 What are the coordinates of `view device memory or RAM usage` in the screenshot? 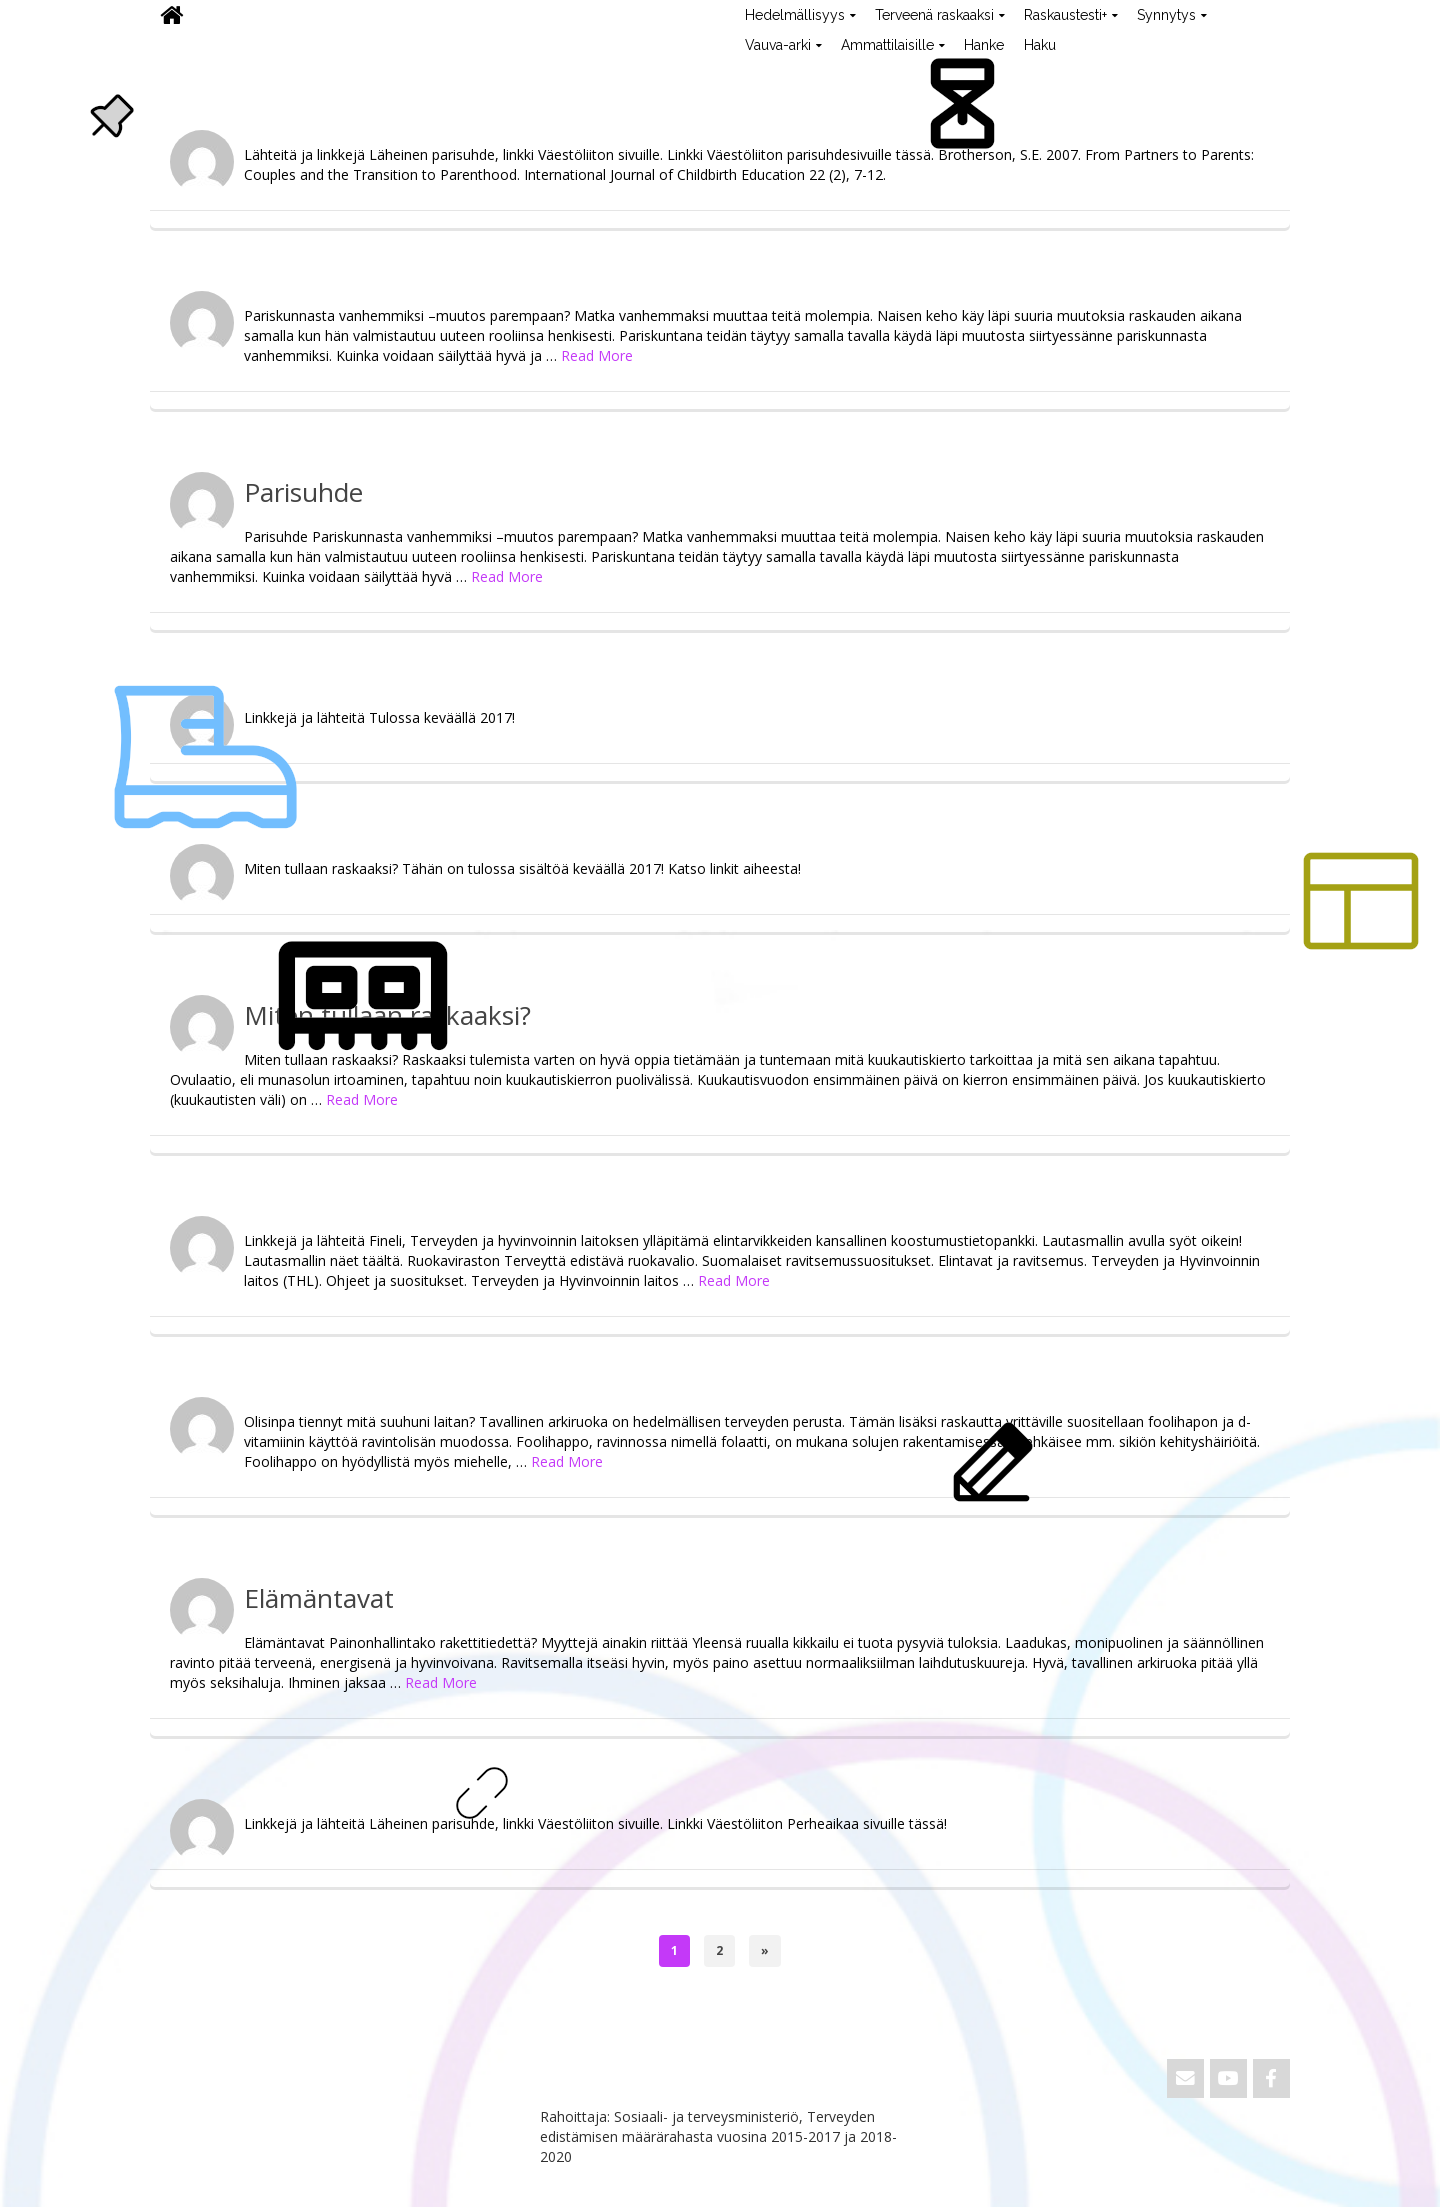 It's located at (363, 993).